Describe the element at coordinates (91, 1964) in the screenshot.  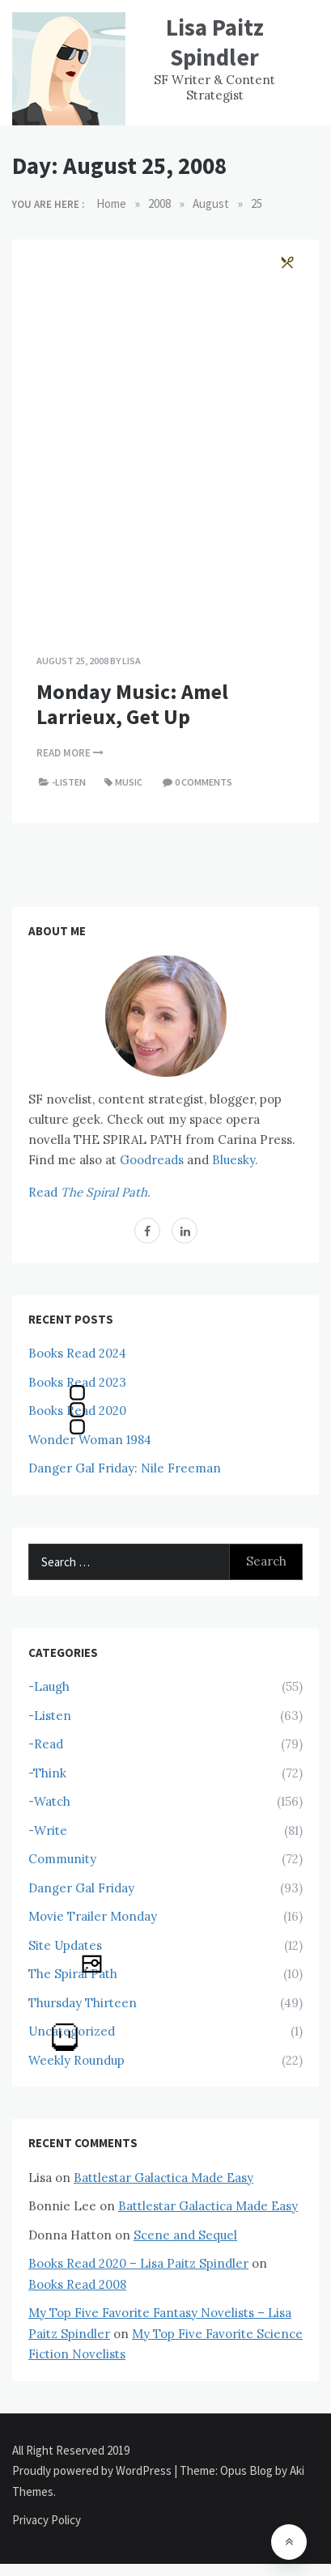
I see `start a presentation or slideshow` at that location.